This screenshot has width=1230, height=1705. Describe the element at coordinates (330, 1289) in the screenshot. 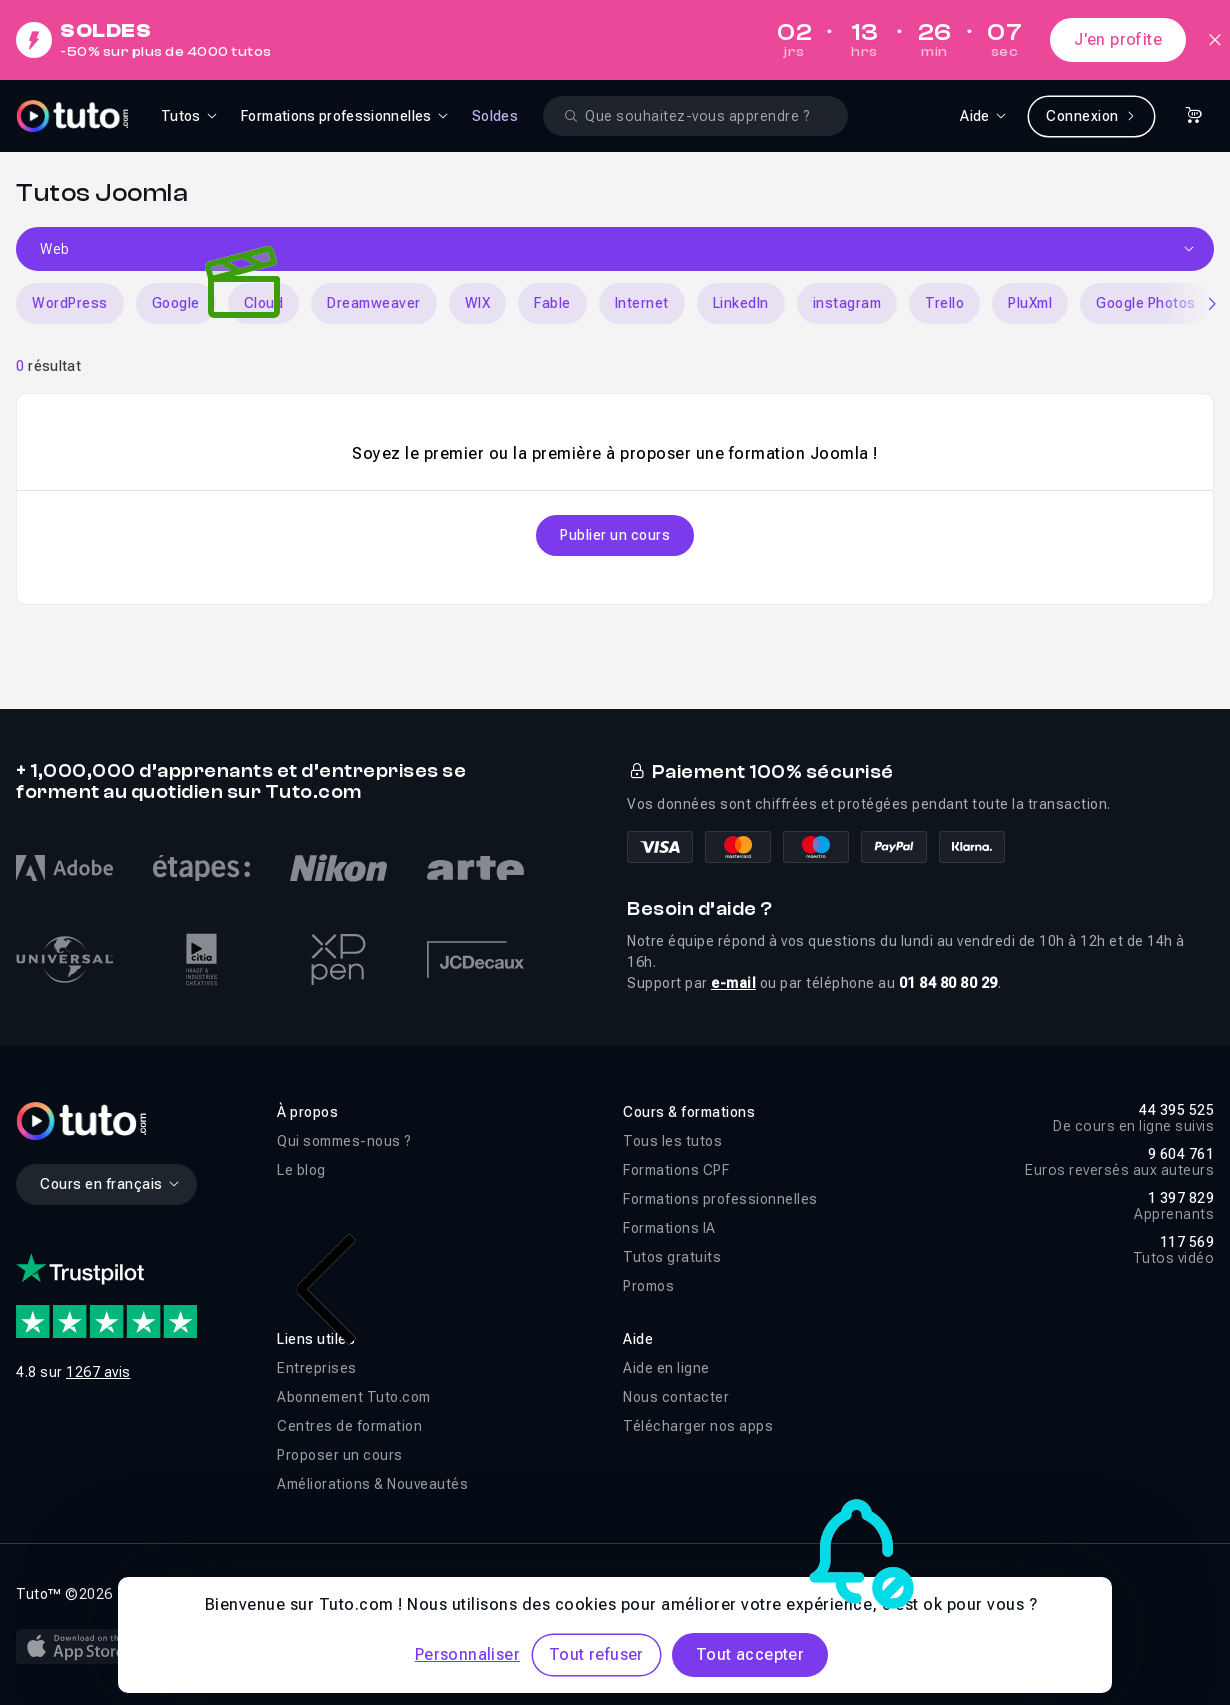

I see `navigate back to the previous screen` at that location.